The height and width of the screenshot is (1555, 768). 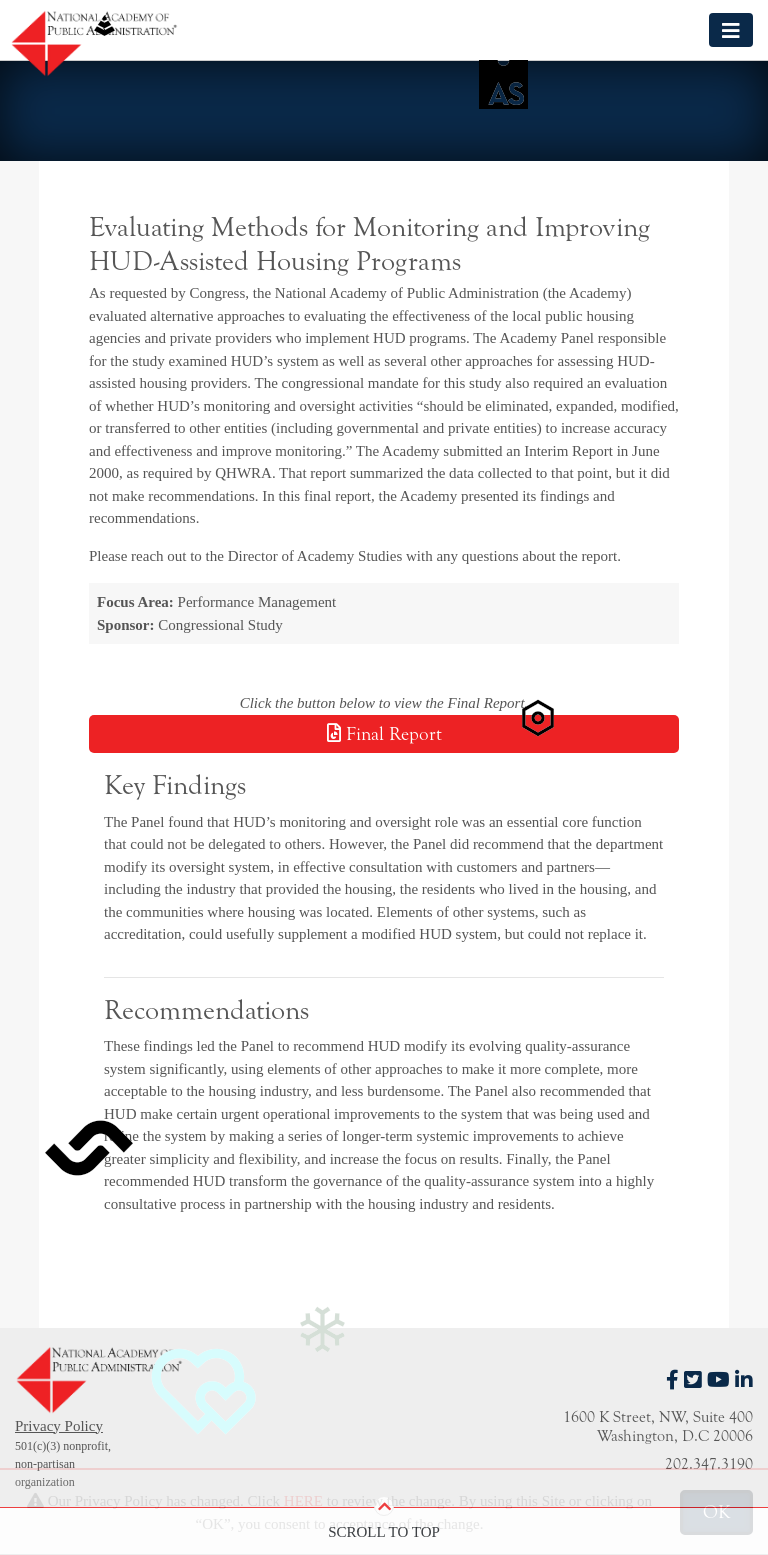 What do you see at coordinates (104, 25) in the screenshot?
I see `red app logo` at bounding box center [104, 25].